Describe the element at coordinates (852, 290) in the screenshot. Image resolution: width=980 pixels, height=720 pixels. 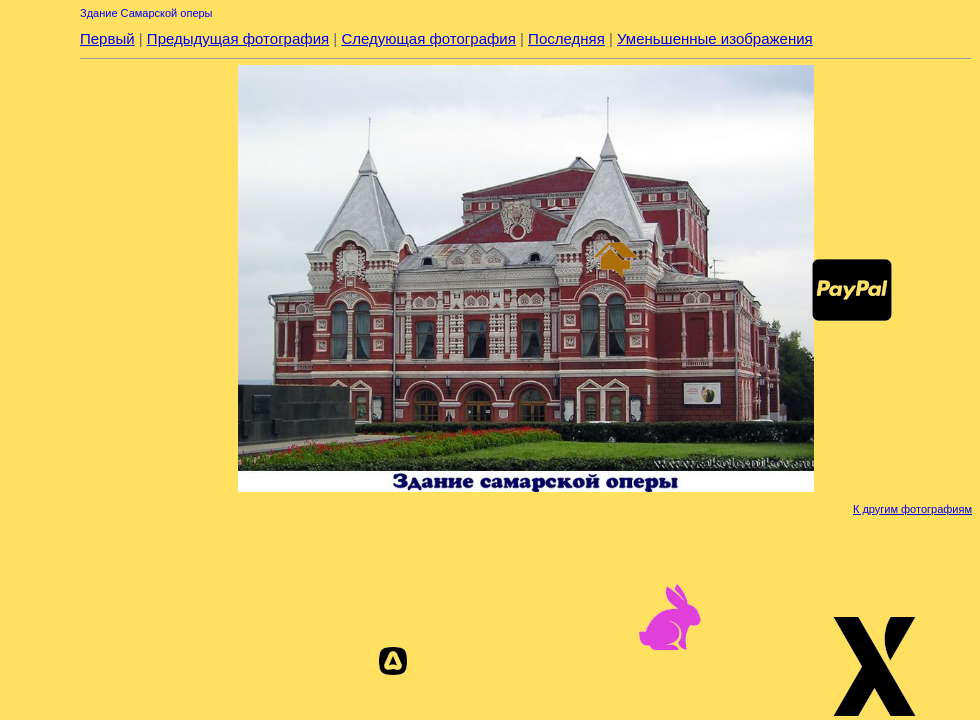
I see `pay with PayPal` at that location.